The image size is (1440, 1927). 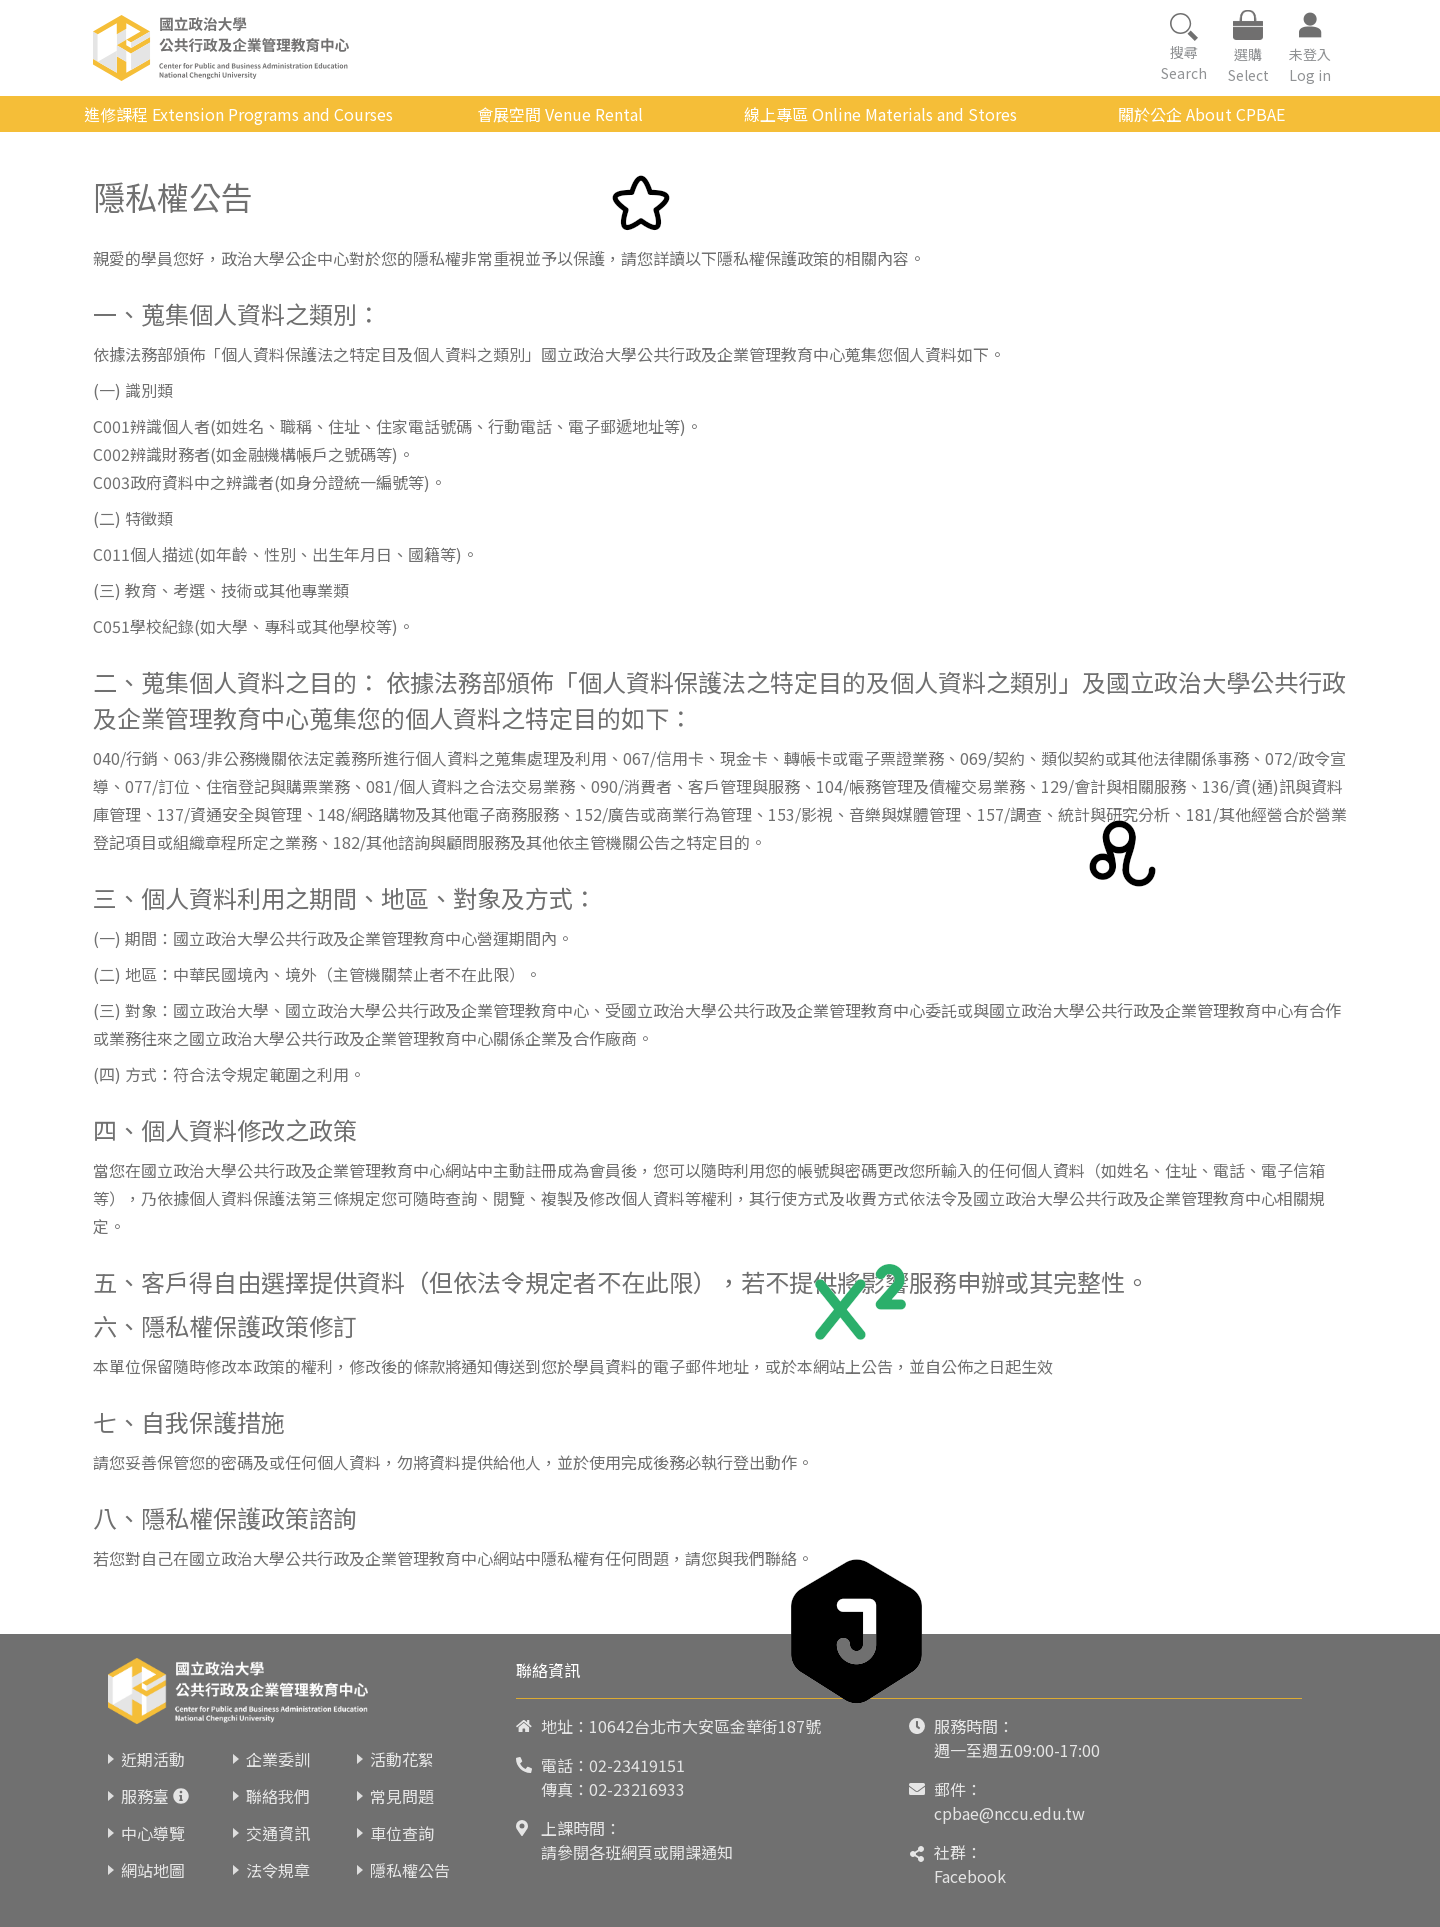 What do you see at coordinates (856, 1631) in the screenshot?
I see `indicates items or categories starting with the letter J` at bounding box center [856, 1631].